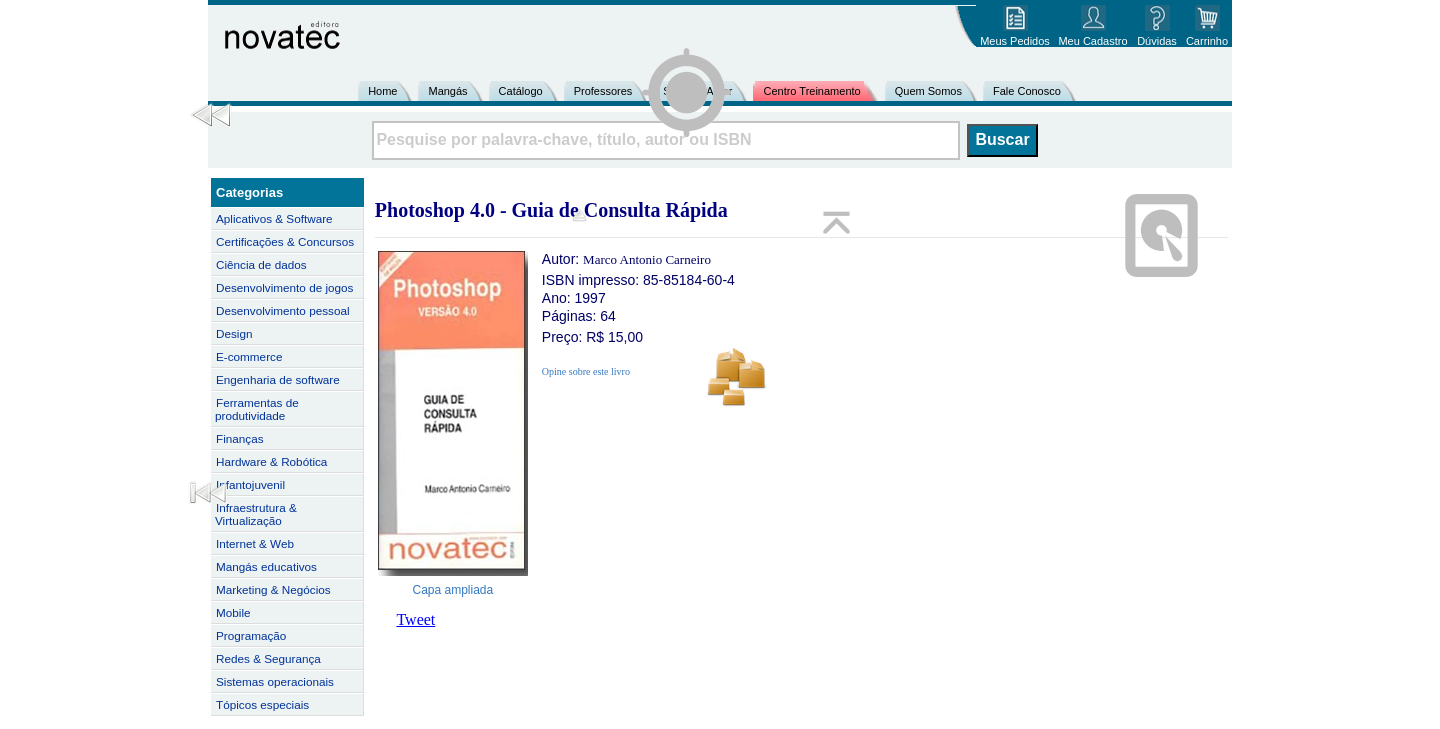 The height and width of the screenshot is (729, 1440). I want to click on eject removable media or disc, so click(579, 215).